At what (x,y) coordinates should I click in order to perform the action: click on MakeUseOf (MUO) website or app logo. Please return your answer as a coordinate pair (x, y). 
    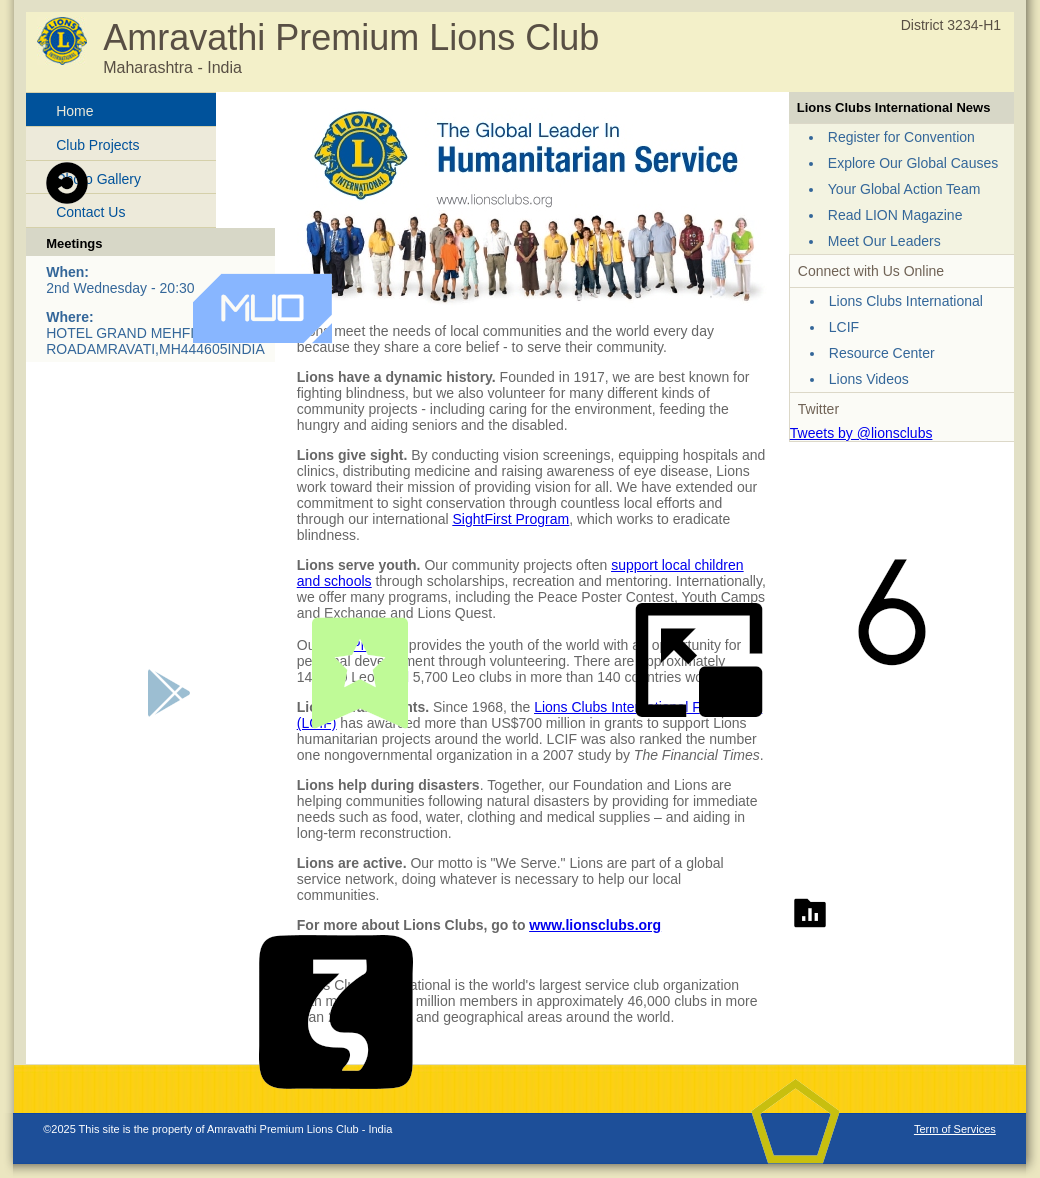
    Looking at the image, I should click on (262, 308).